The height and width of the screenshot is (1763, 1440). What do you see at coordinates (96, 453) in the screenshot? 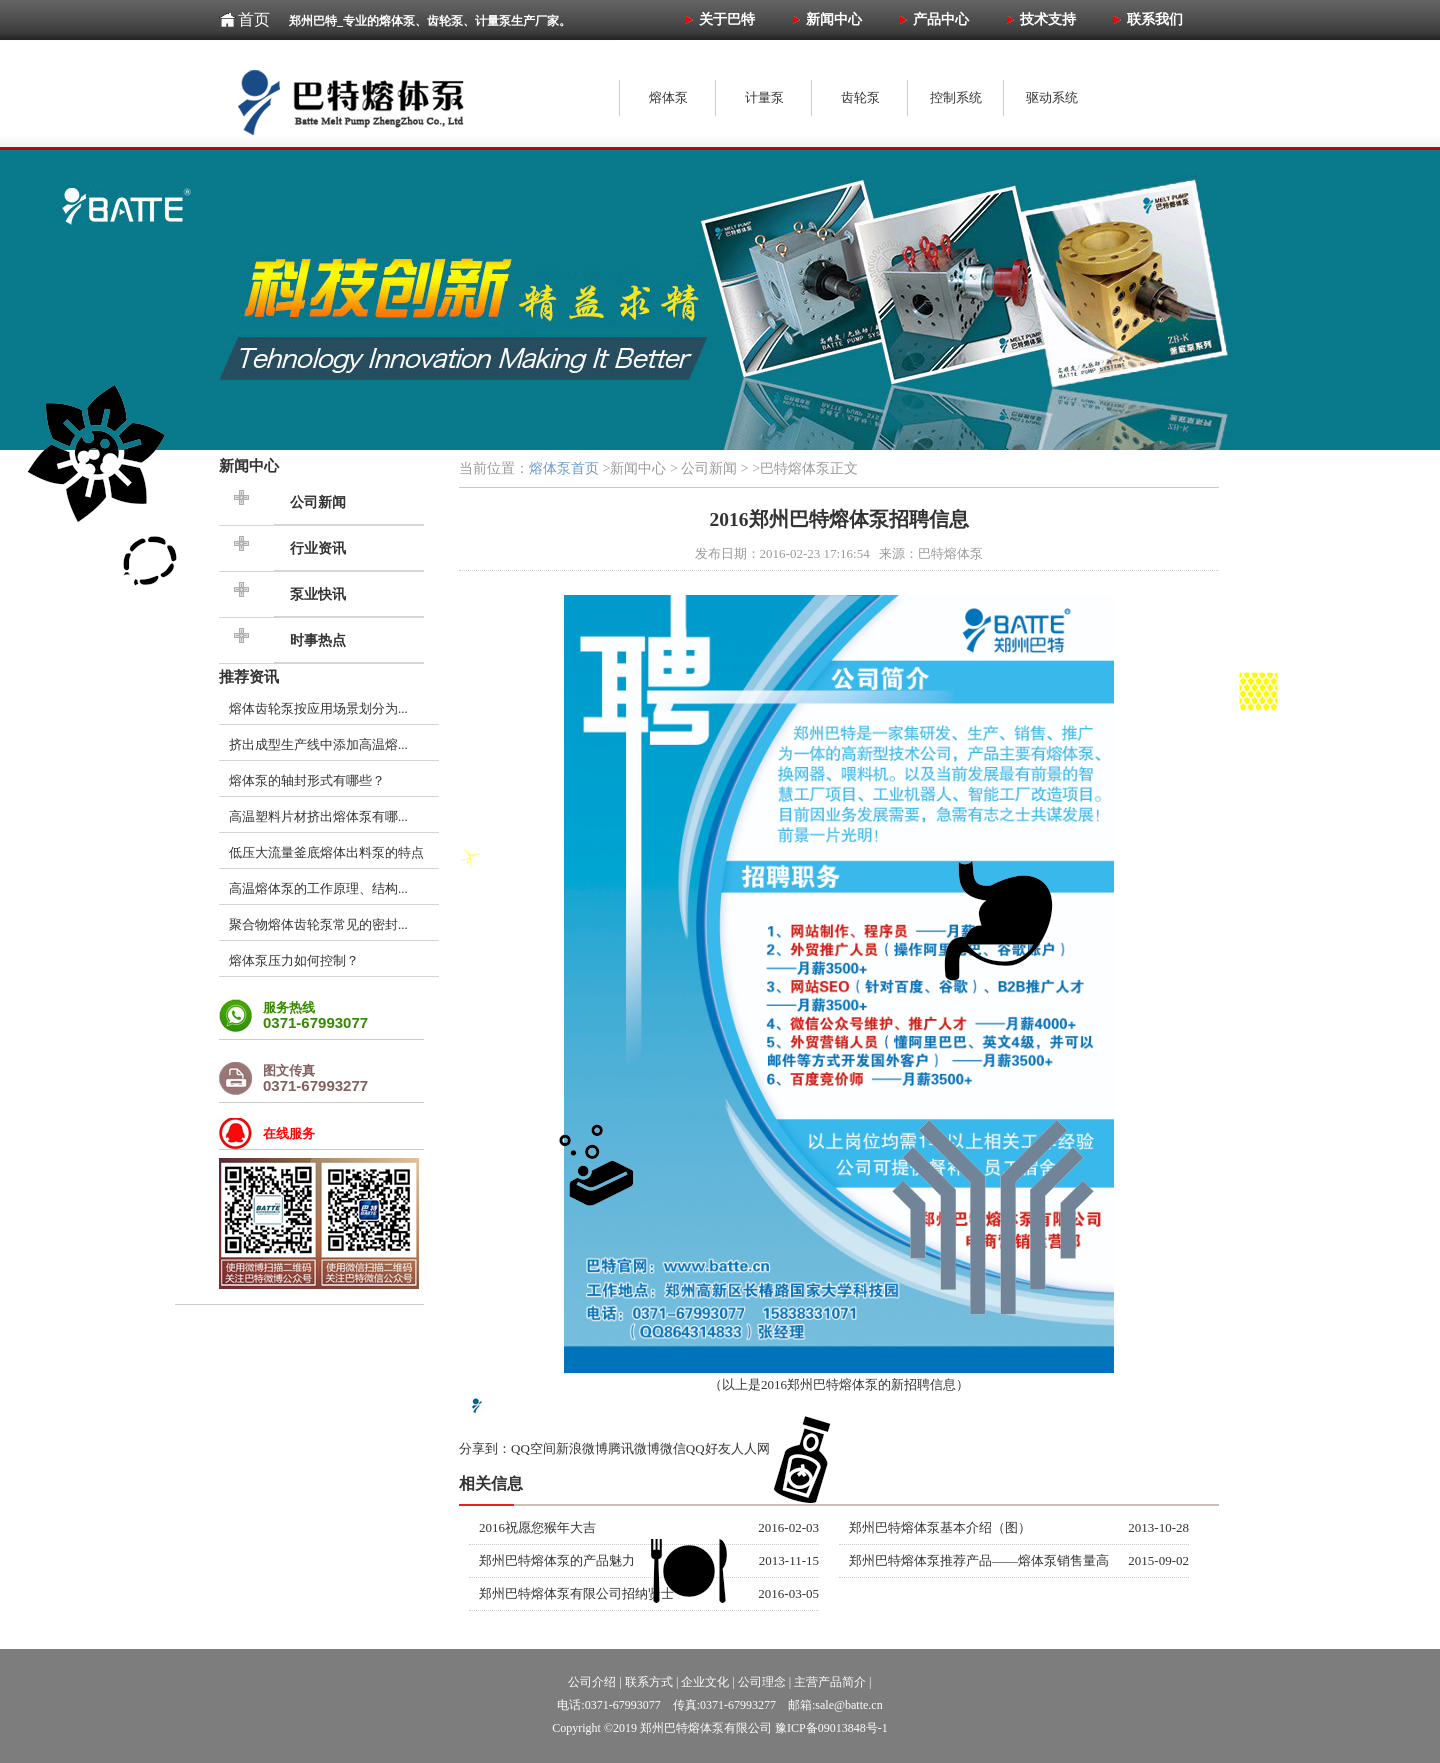
I see `decorative flower element for game UI` at bounding box center [96, 453].